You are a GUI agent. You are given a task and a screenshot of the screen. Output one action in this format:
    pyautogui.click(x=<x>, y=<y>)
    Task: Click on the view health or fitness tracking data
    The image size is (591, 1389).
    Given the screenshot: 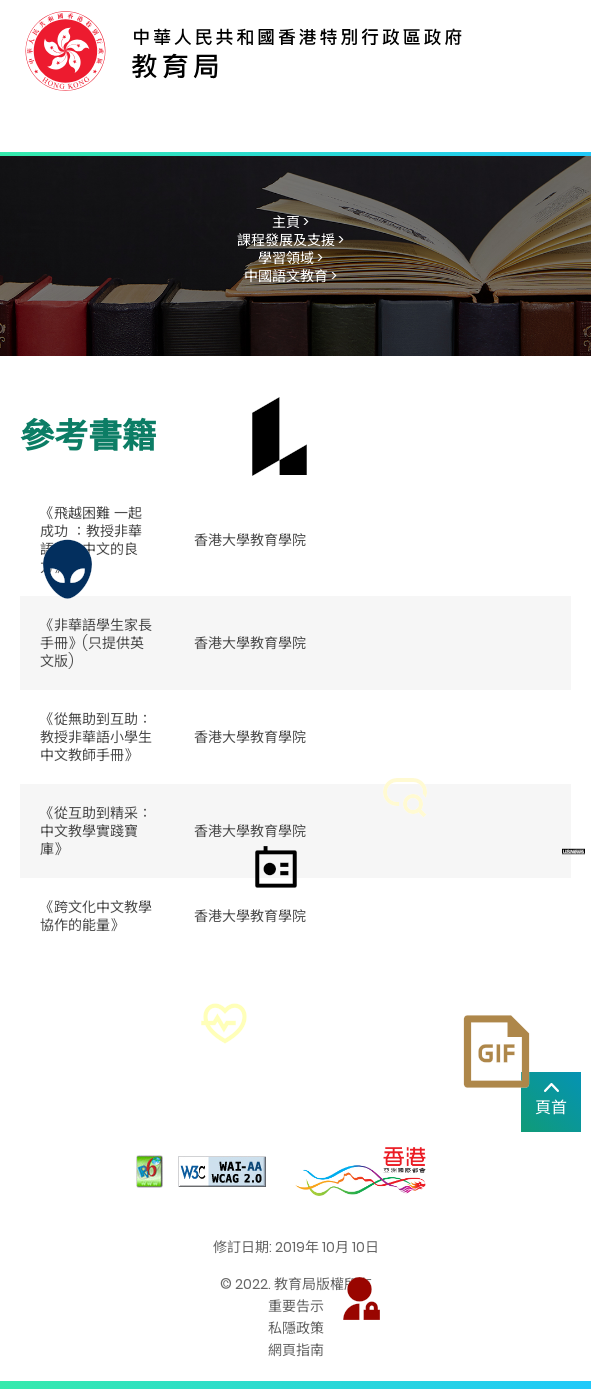 What is the action you would take?
    pyautogui.click(x=225, y=1023)
    